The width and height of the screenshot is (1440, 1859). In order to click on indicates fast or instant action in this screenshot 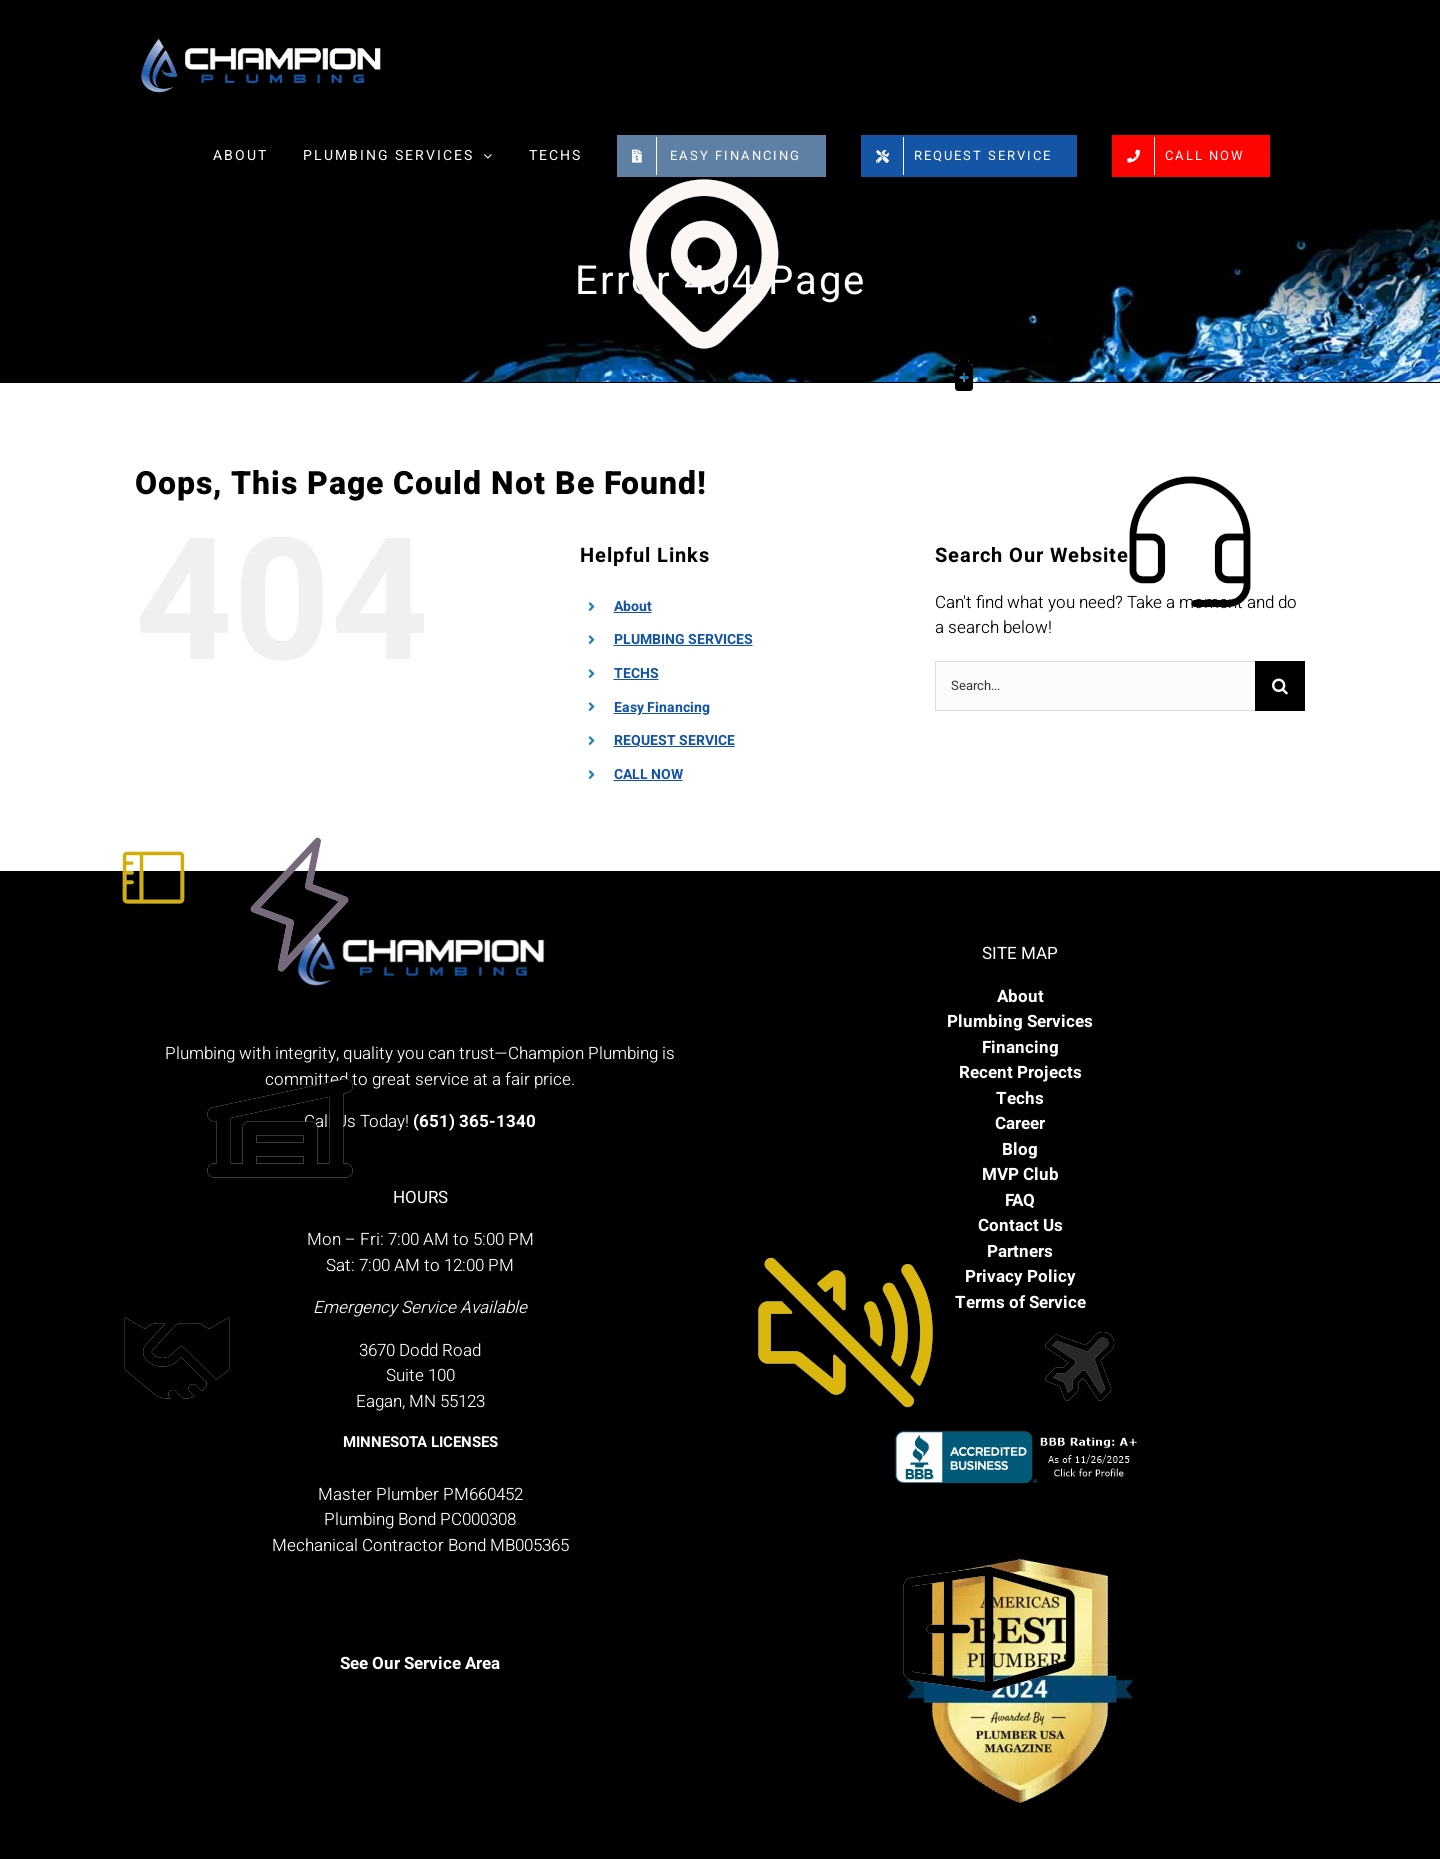, I will do `click(299, 904)`.